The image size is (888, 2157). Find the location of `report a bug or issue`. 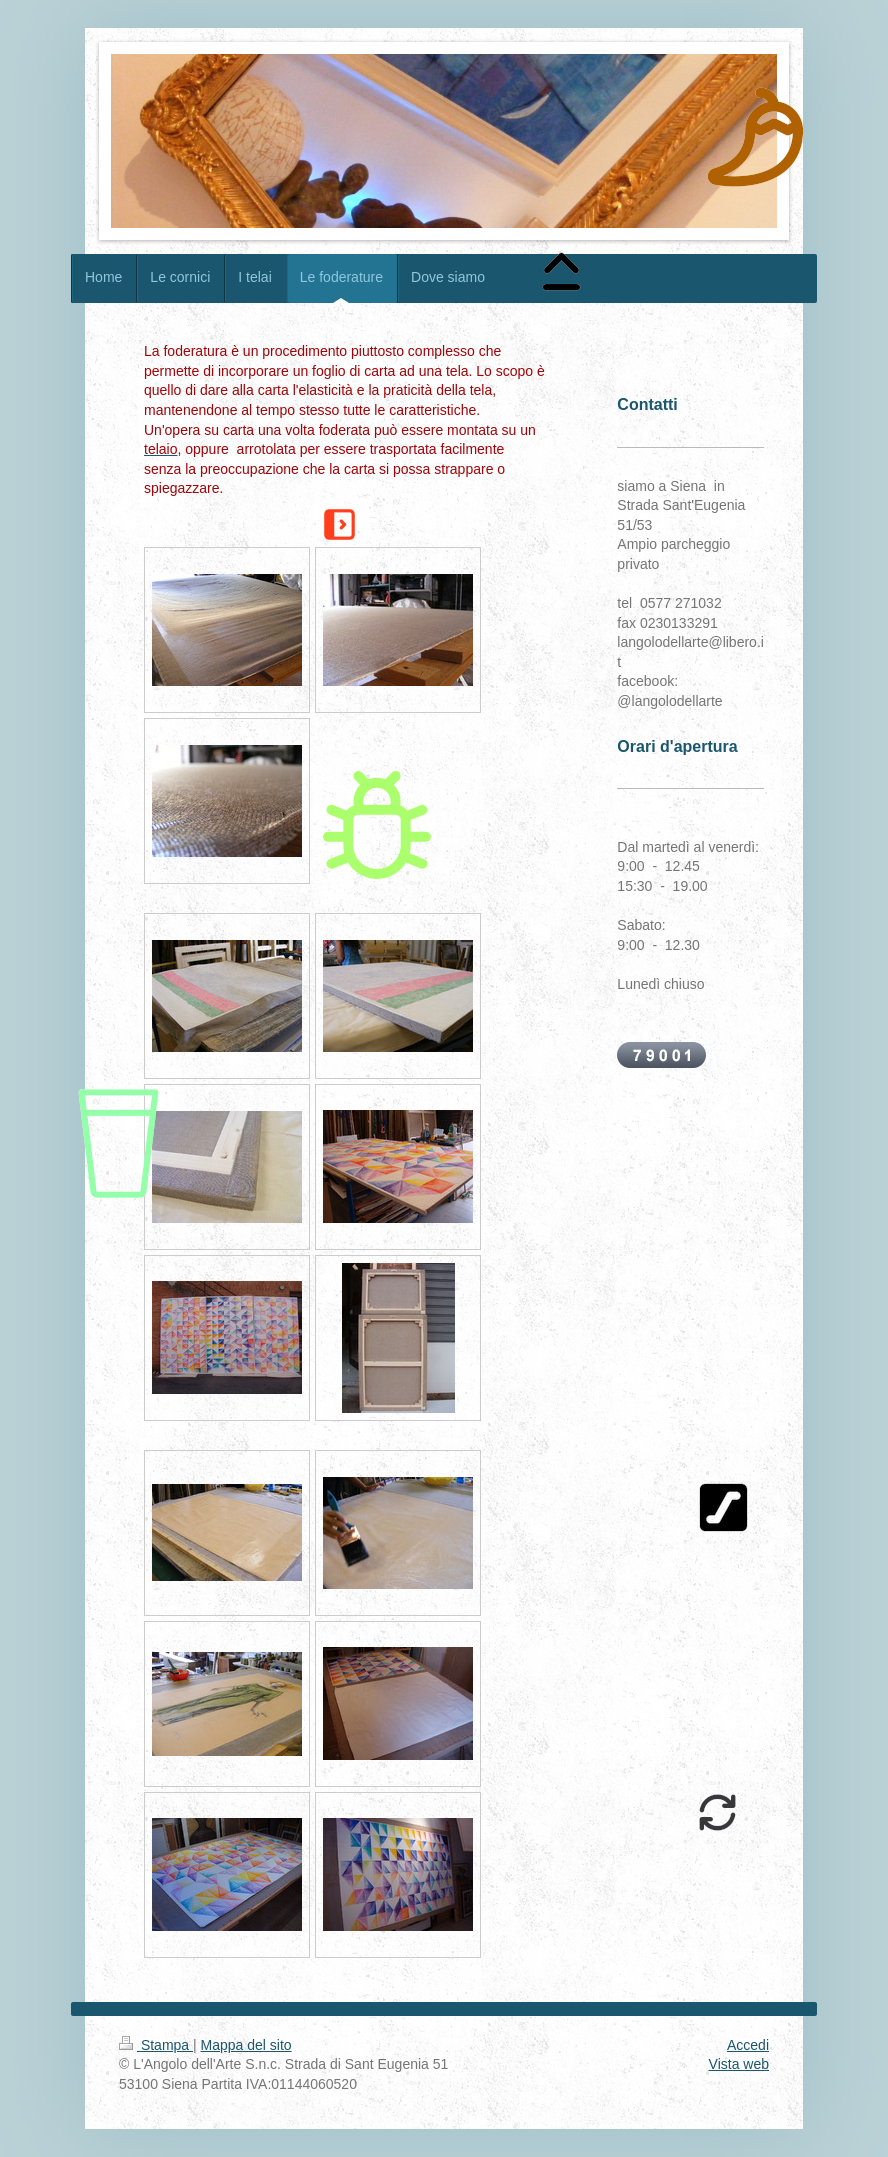

report a bug or issue is located at coordinates (377, 825).